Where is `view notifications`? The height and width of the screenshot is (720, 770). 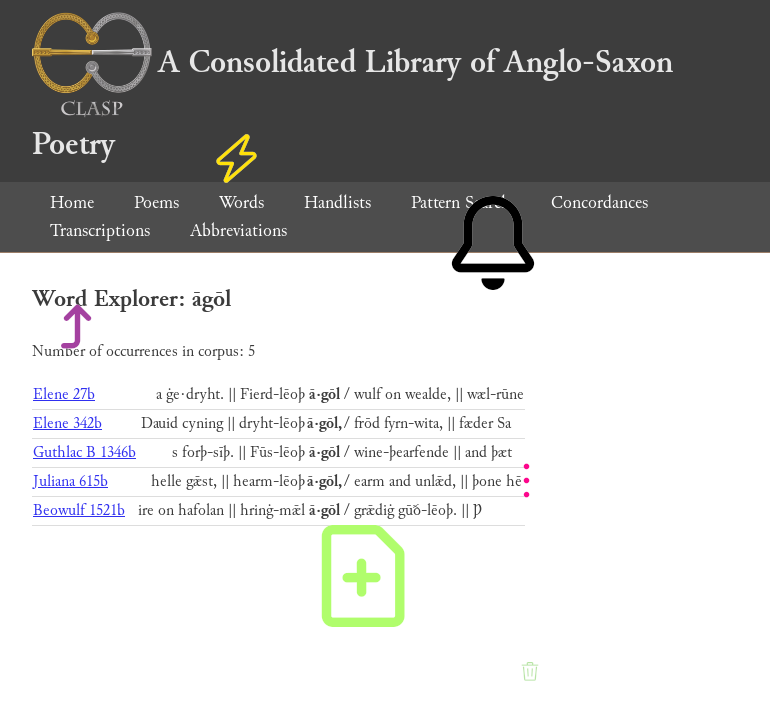
view notifications is located at coordinates (493, 243).